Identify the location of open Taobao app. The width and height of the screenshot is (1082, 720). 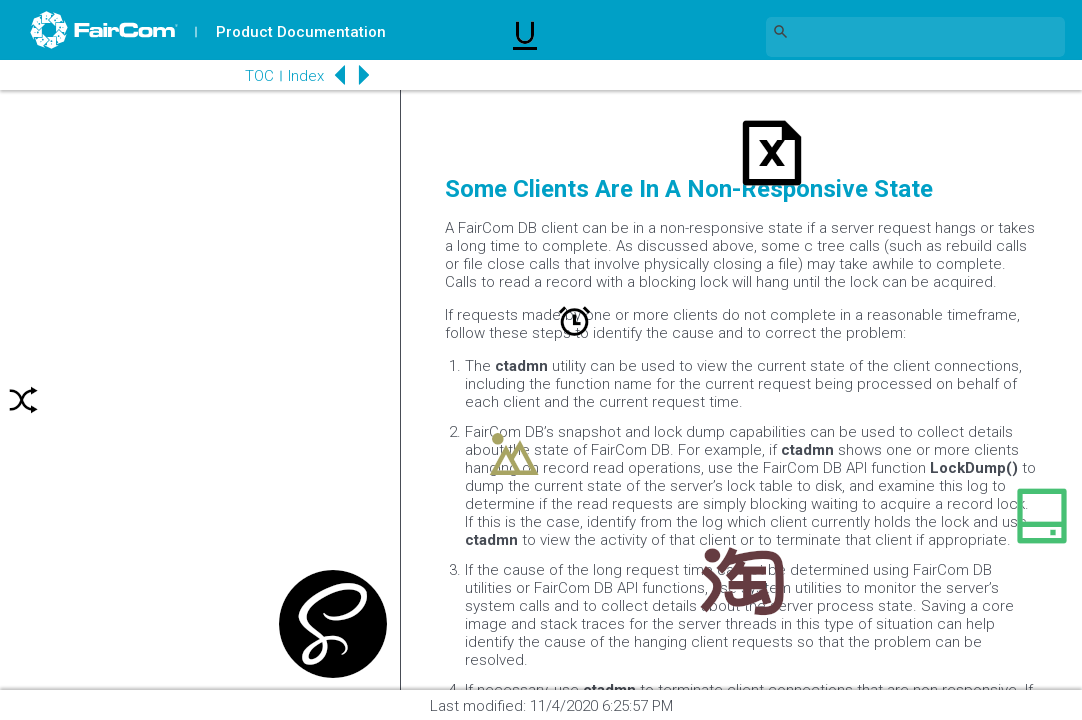
(741, 581).